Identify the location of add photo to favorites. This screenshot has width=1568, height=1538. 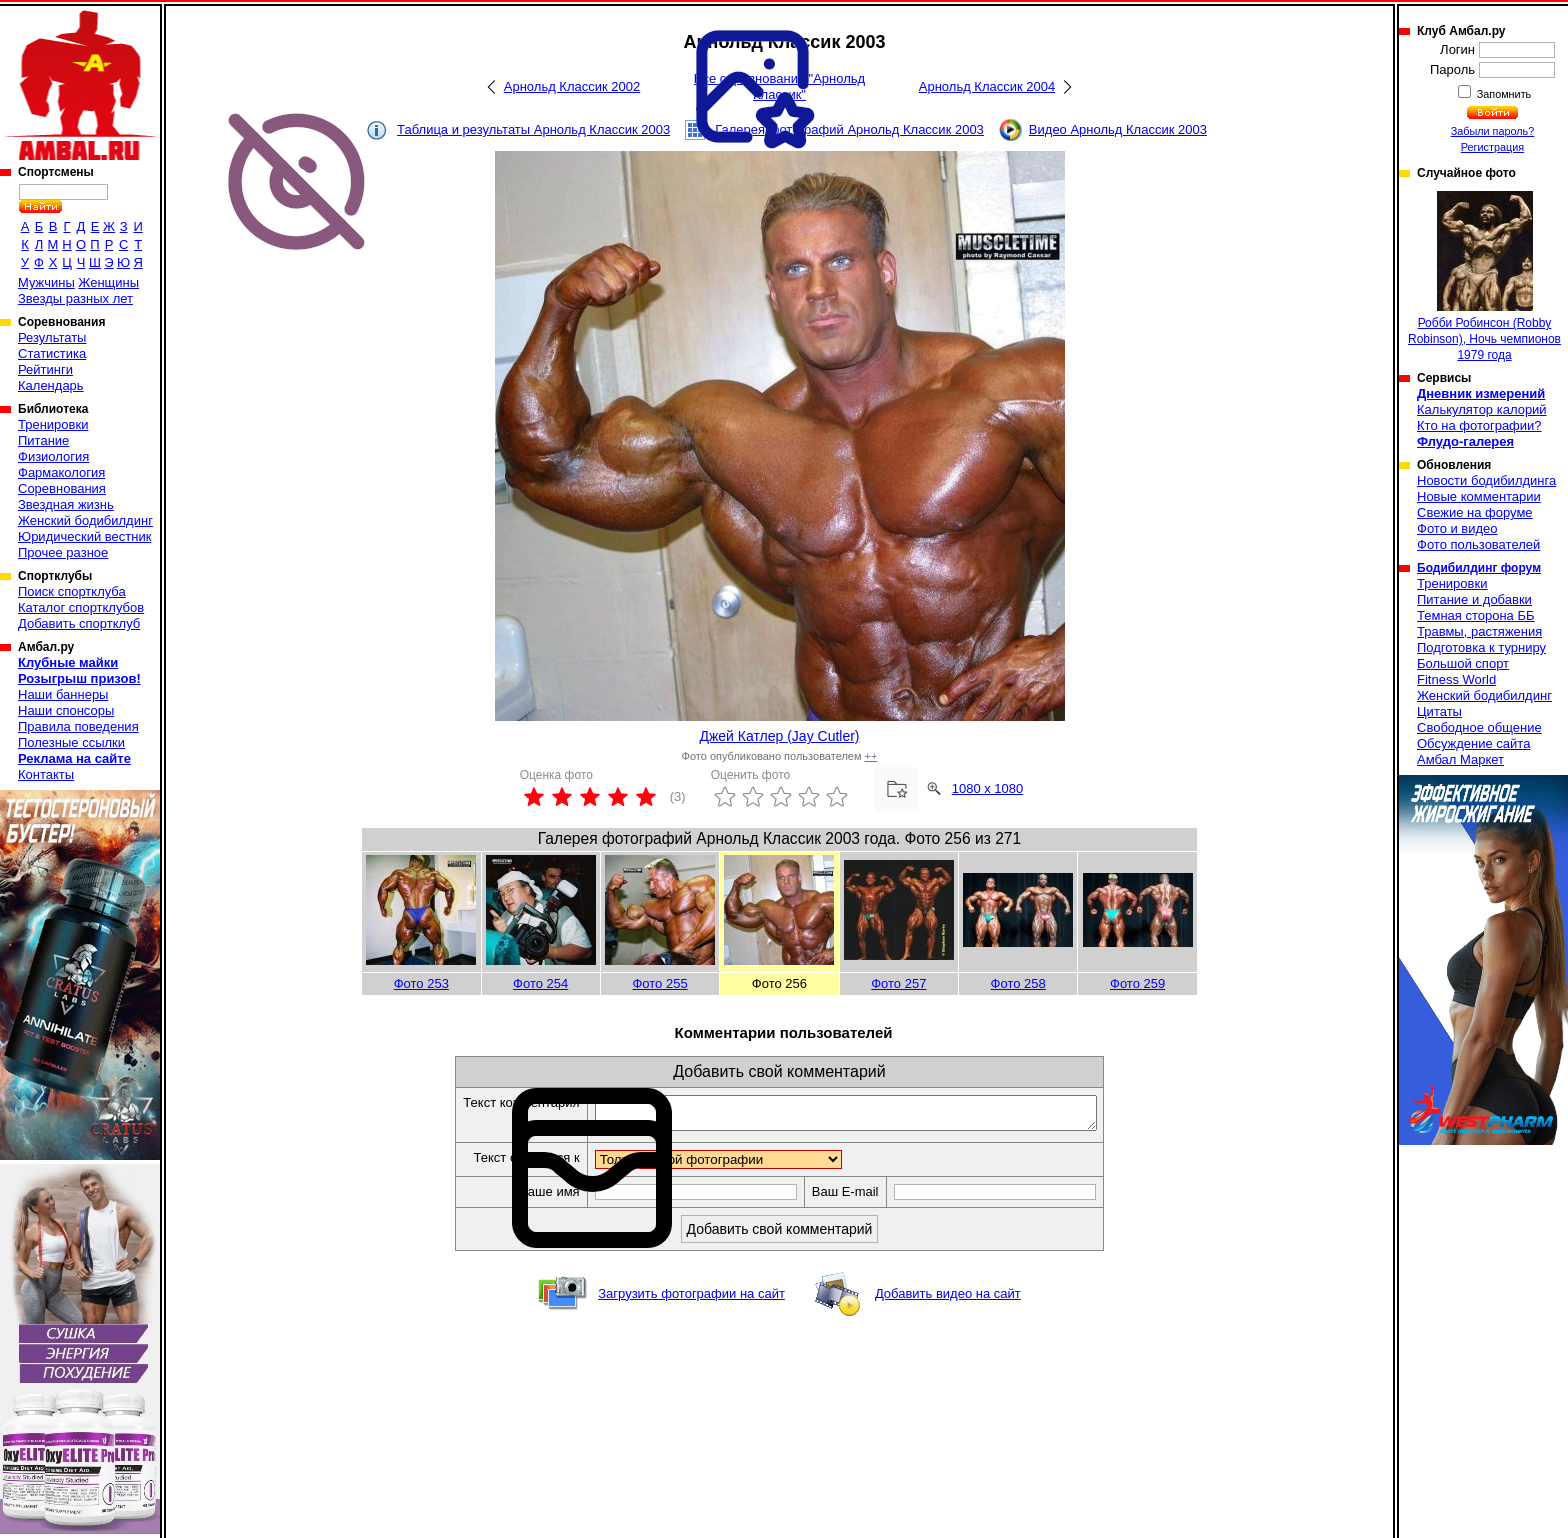
(752, 86).